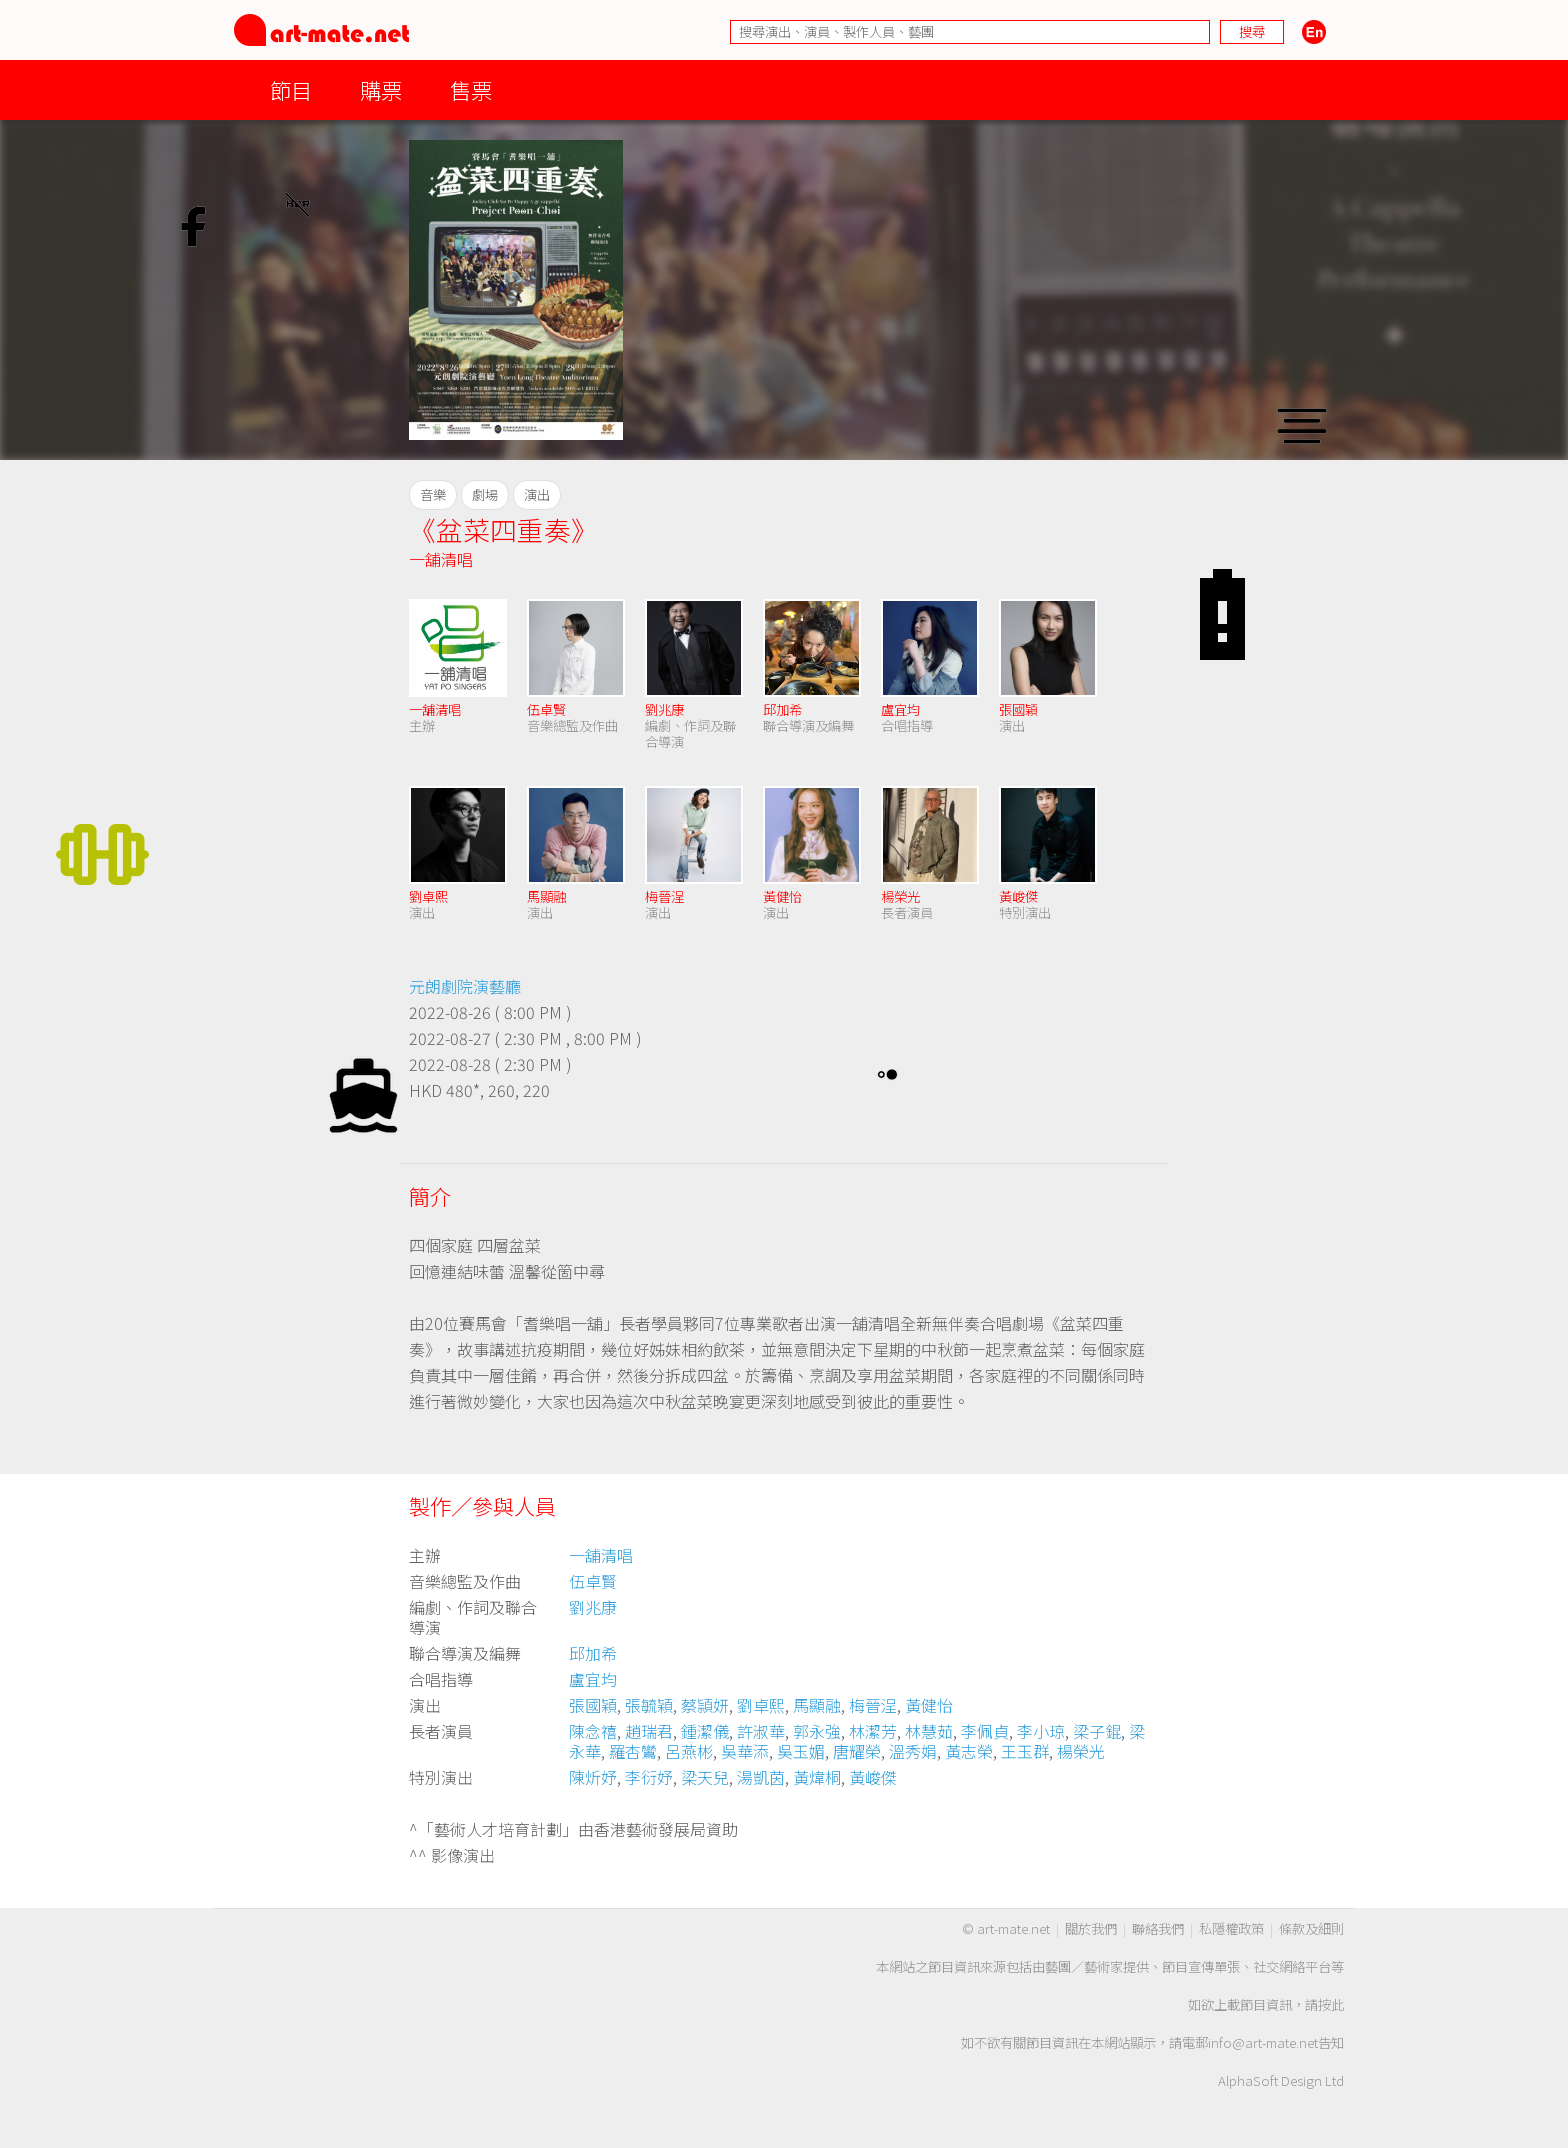 The height and width of the screenshot is (2148, 1568). What do you see at coordinates (194, 226) in the screenshot?
I see `open Facebook app` at bounding box center [194, 226].